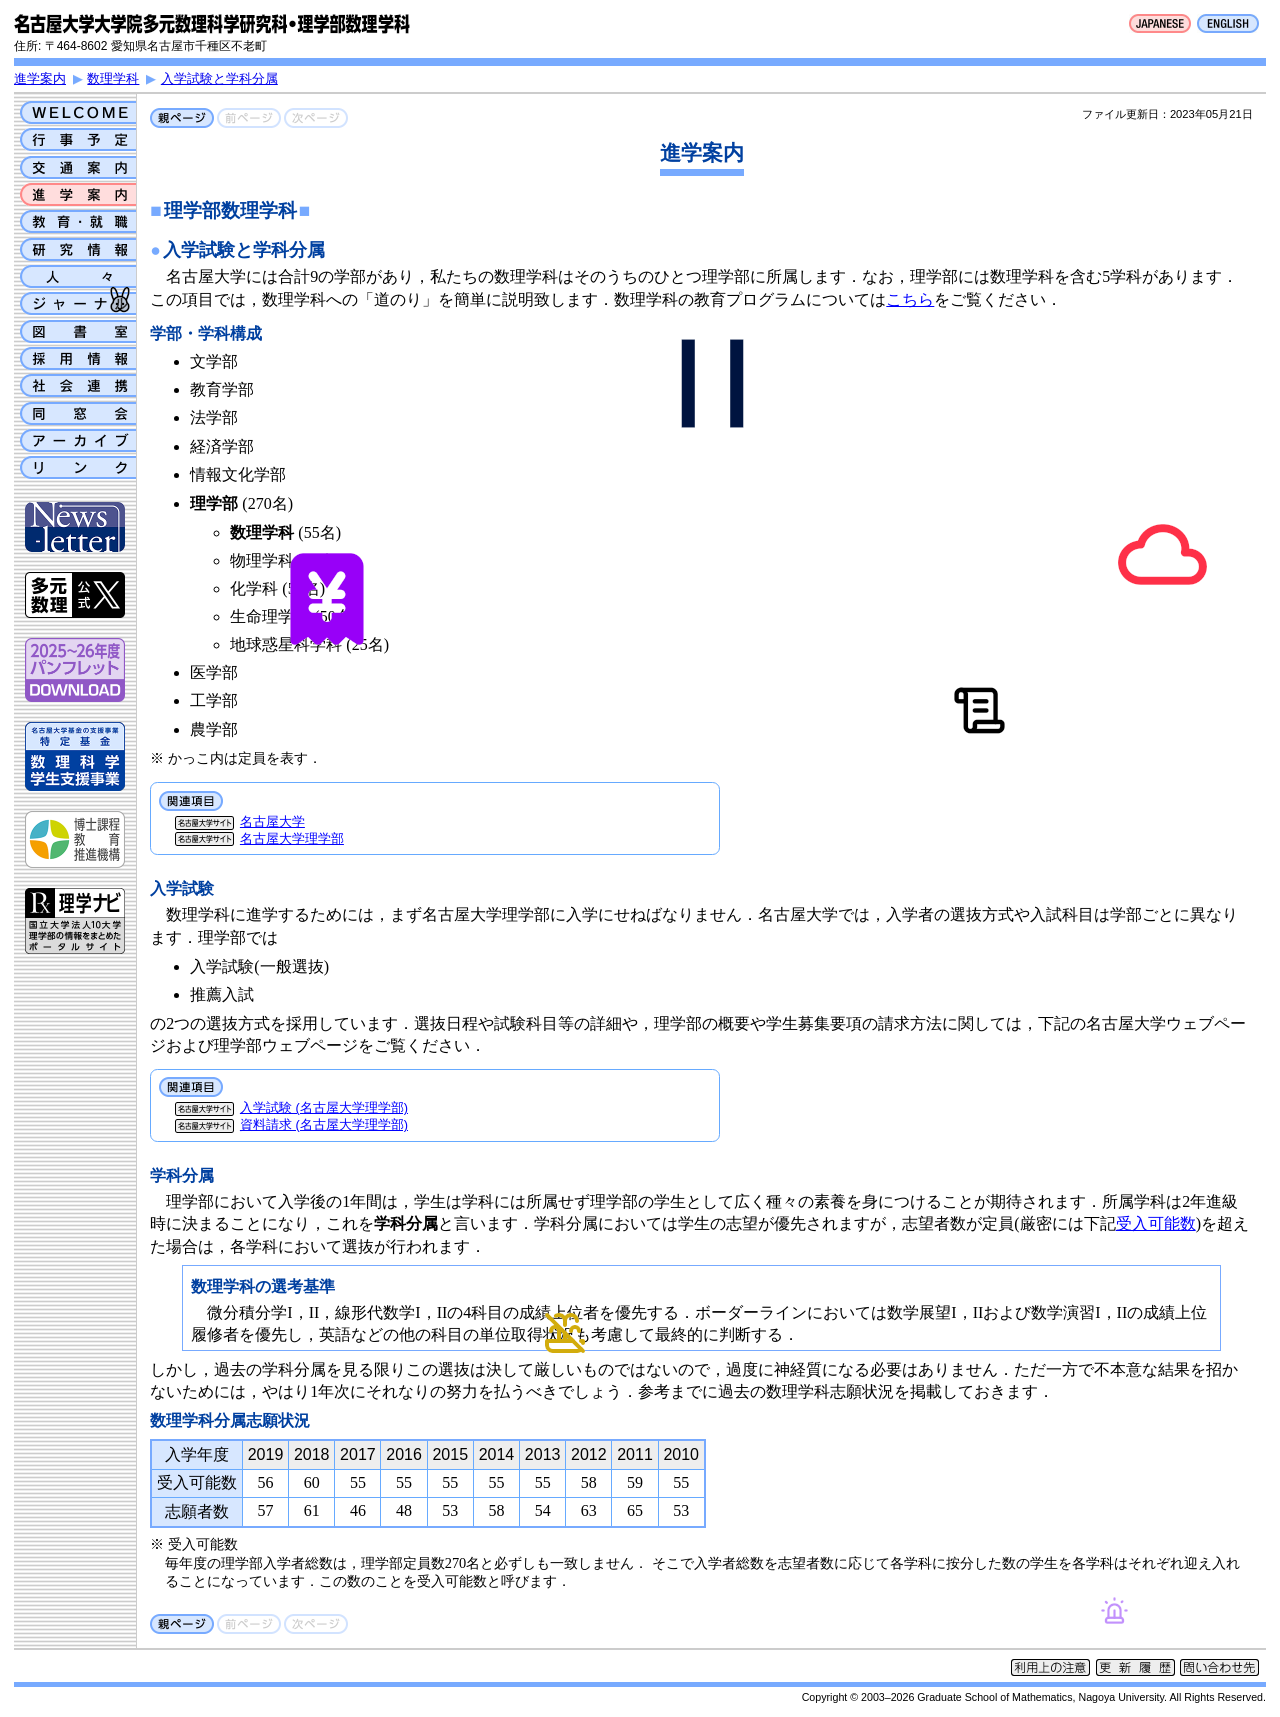  I want to click on fountain feature is currently disabled, so click(565, 1333).